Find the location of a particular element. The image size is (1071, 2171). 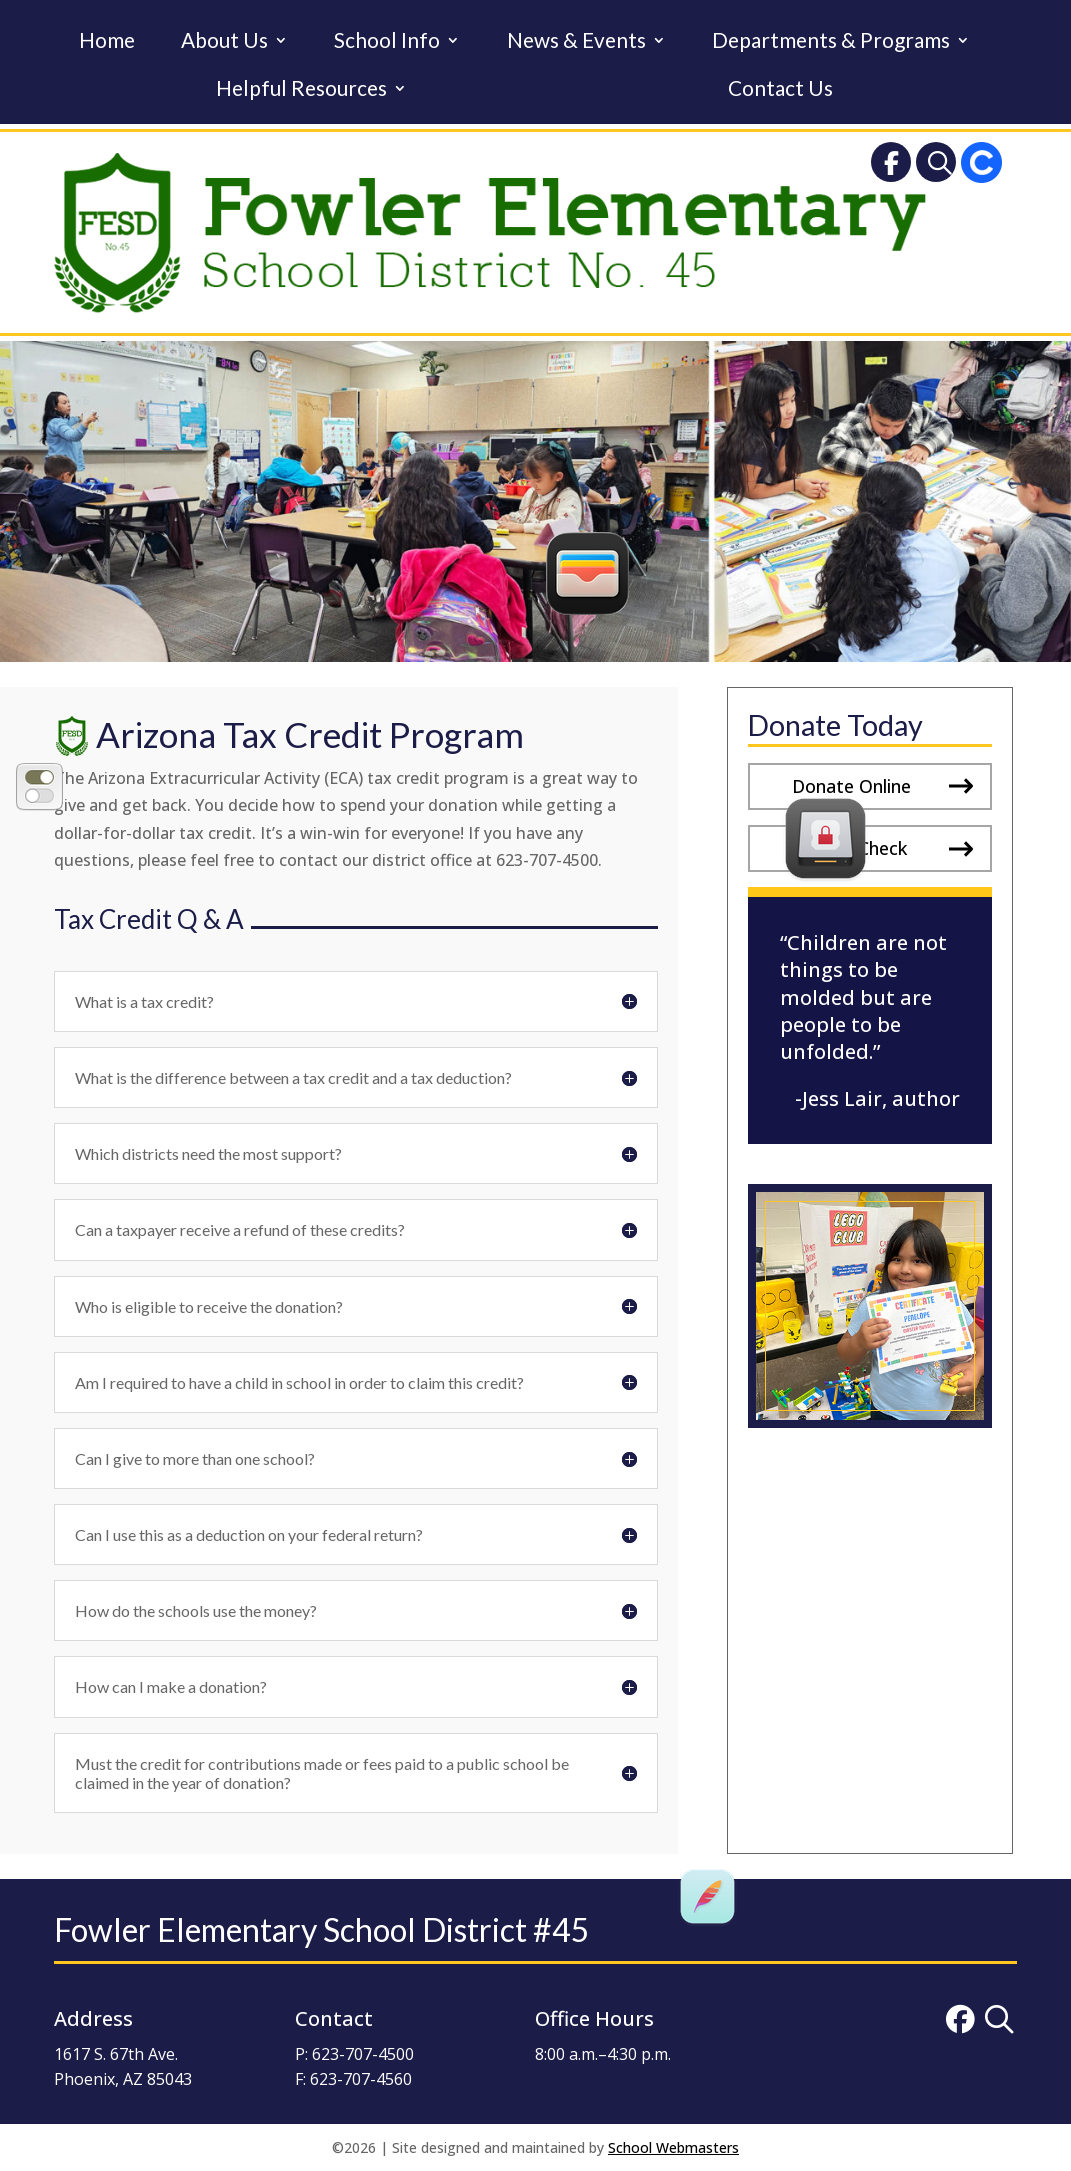

open apple wallet app is located at coordinates (587, 573).